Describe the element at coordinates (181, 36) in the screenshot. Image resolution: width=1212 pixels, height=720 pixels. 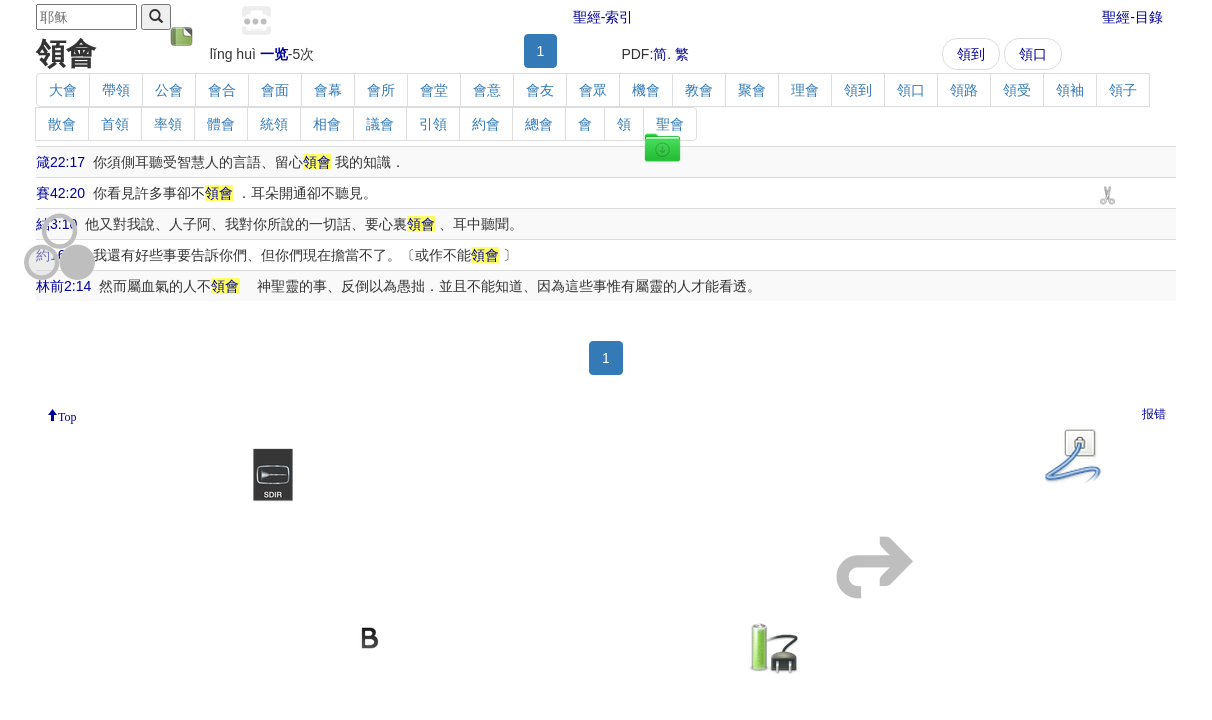
I see `customize desktop theme and appearance settings` at that location.